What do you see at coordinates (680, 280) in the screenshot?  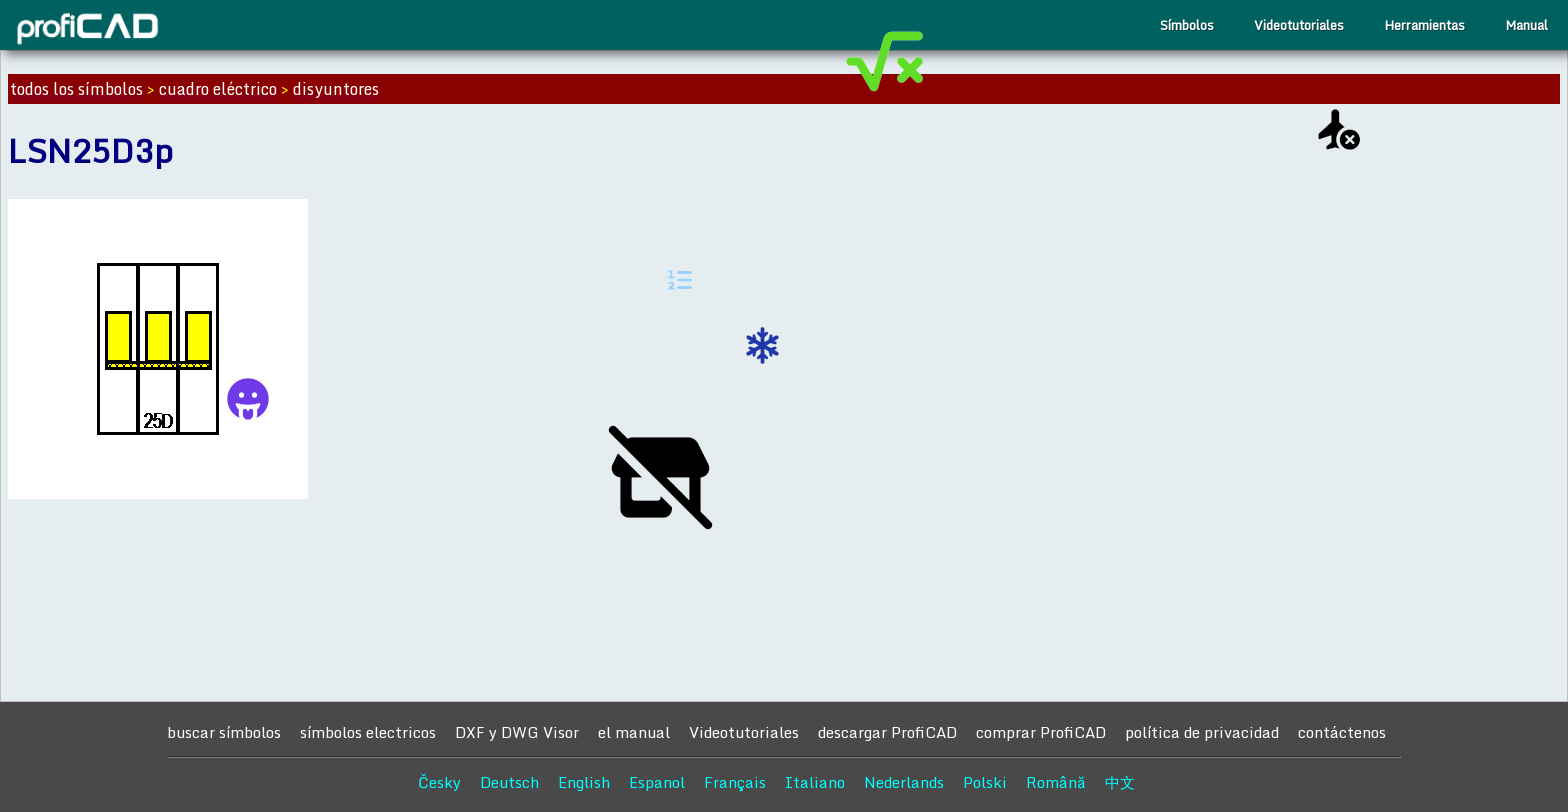 I see `create a numbered list` at bounding box center [680, 280].